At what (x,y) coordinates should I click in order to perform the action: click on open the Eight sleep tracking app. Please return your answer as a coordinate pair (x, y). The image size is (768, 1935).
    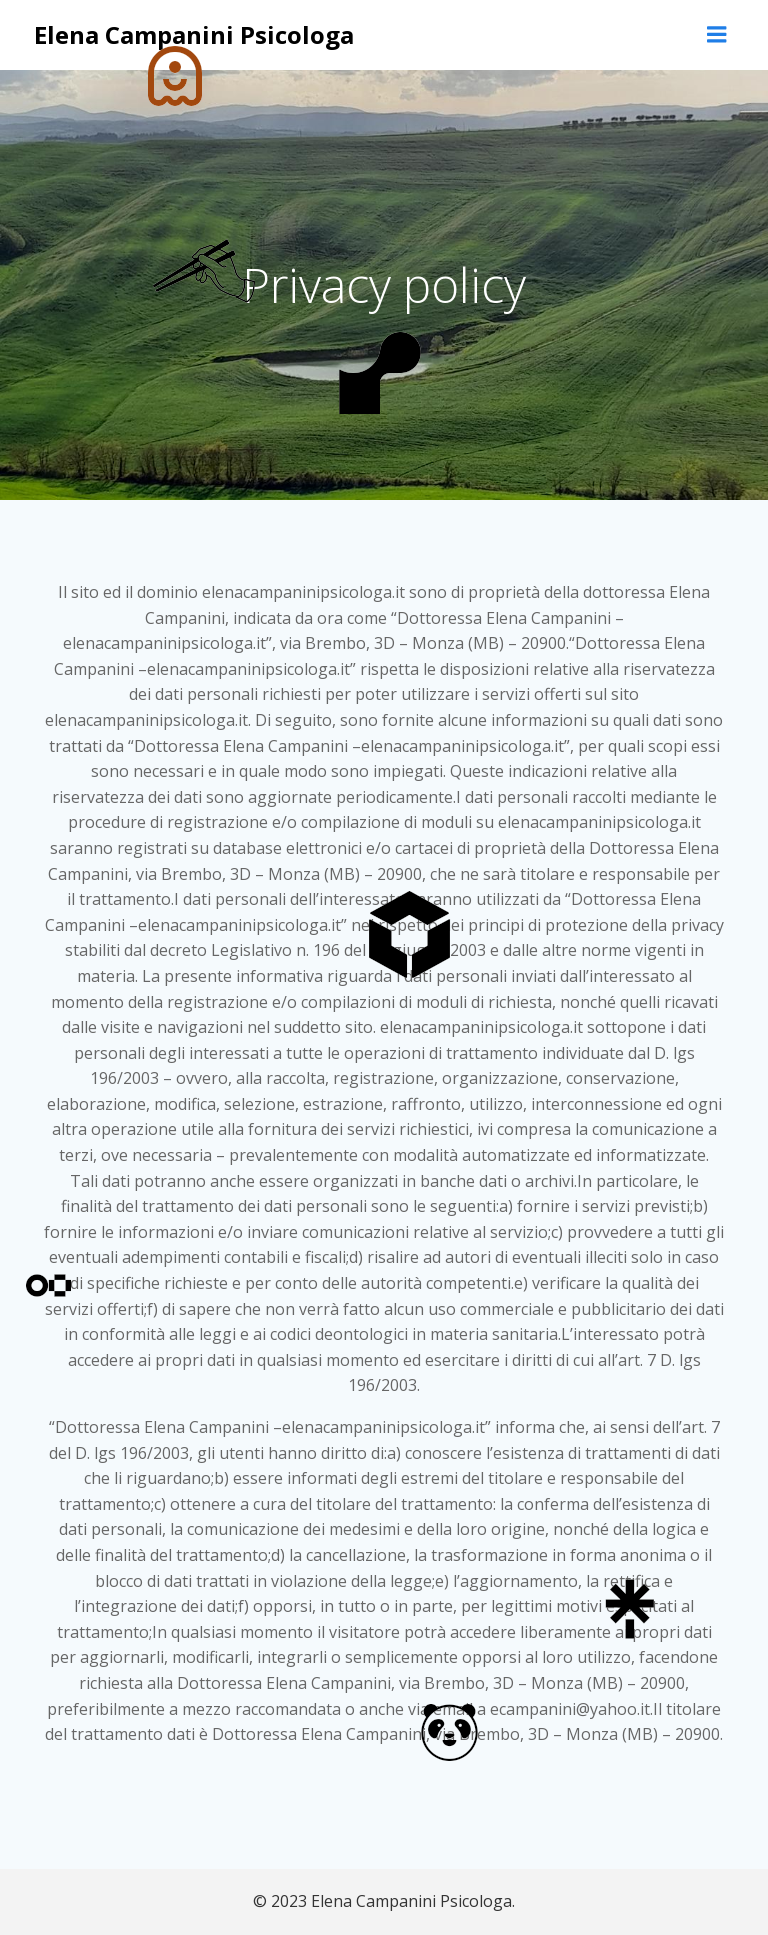
    Looking at the image, I should click on (48, 1285).